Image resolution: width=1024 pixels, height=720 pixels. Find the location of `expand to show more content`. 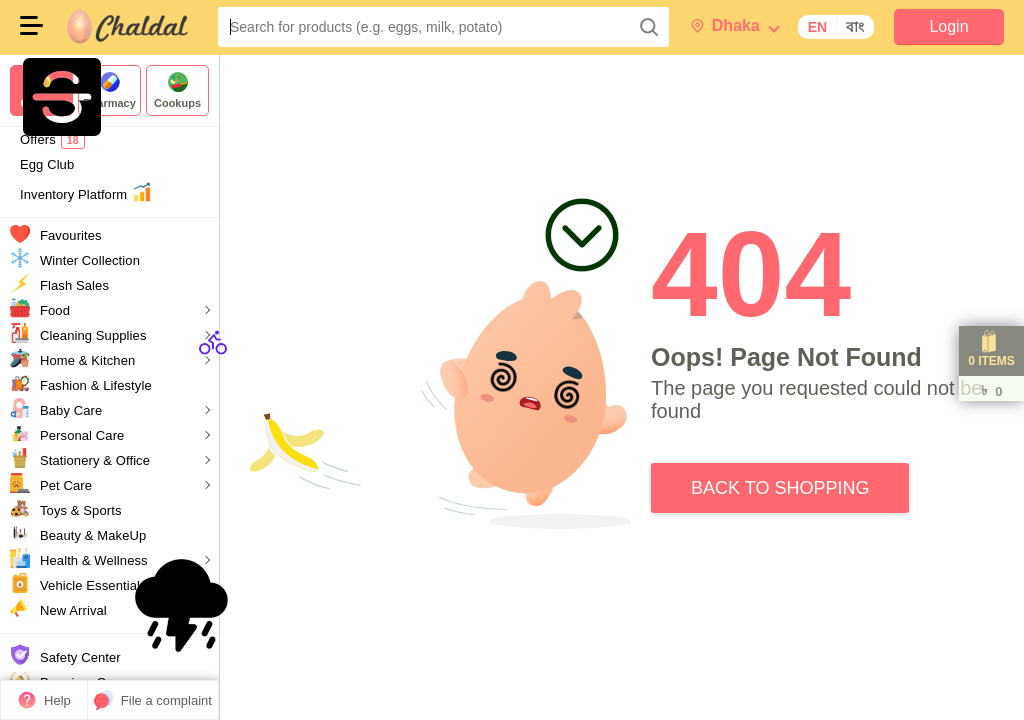

expand to show more content is located at coordinates (582, 235).